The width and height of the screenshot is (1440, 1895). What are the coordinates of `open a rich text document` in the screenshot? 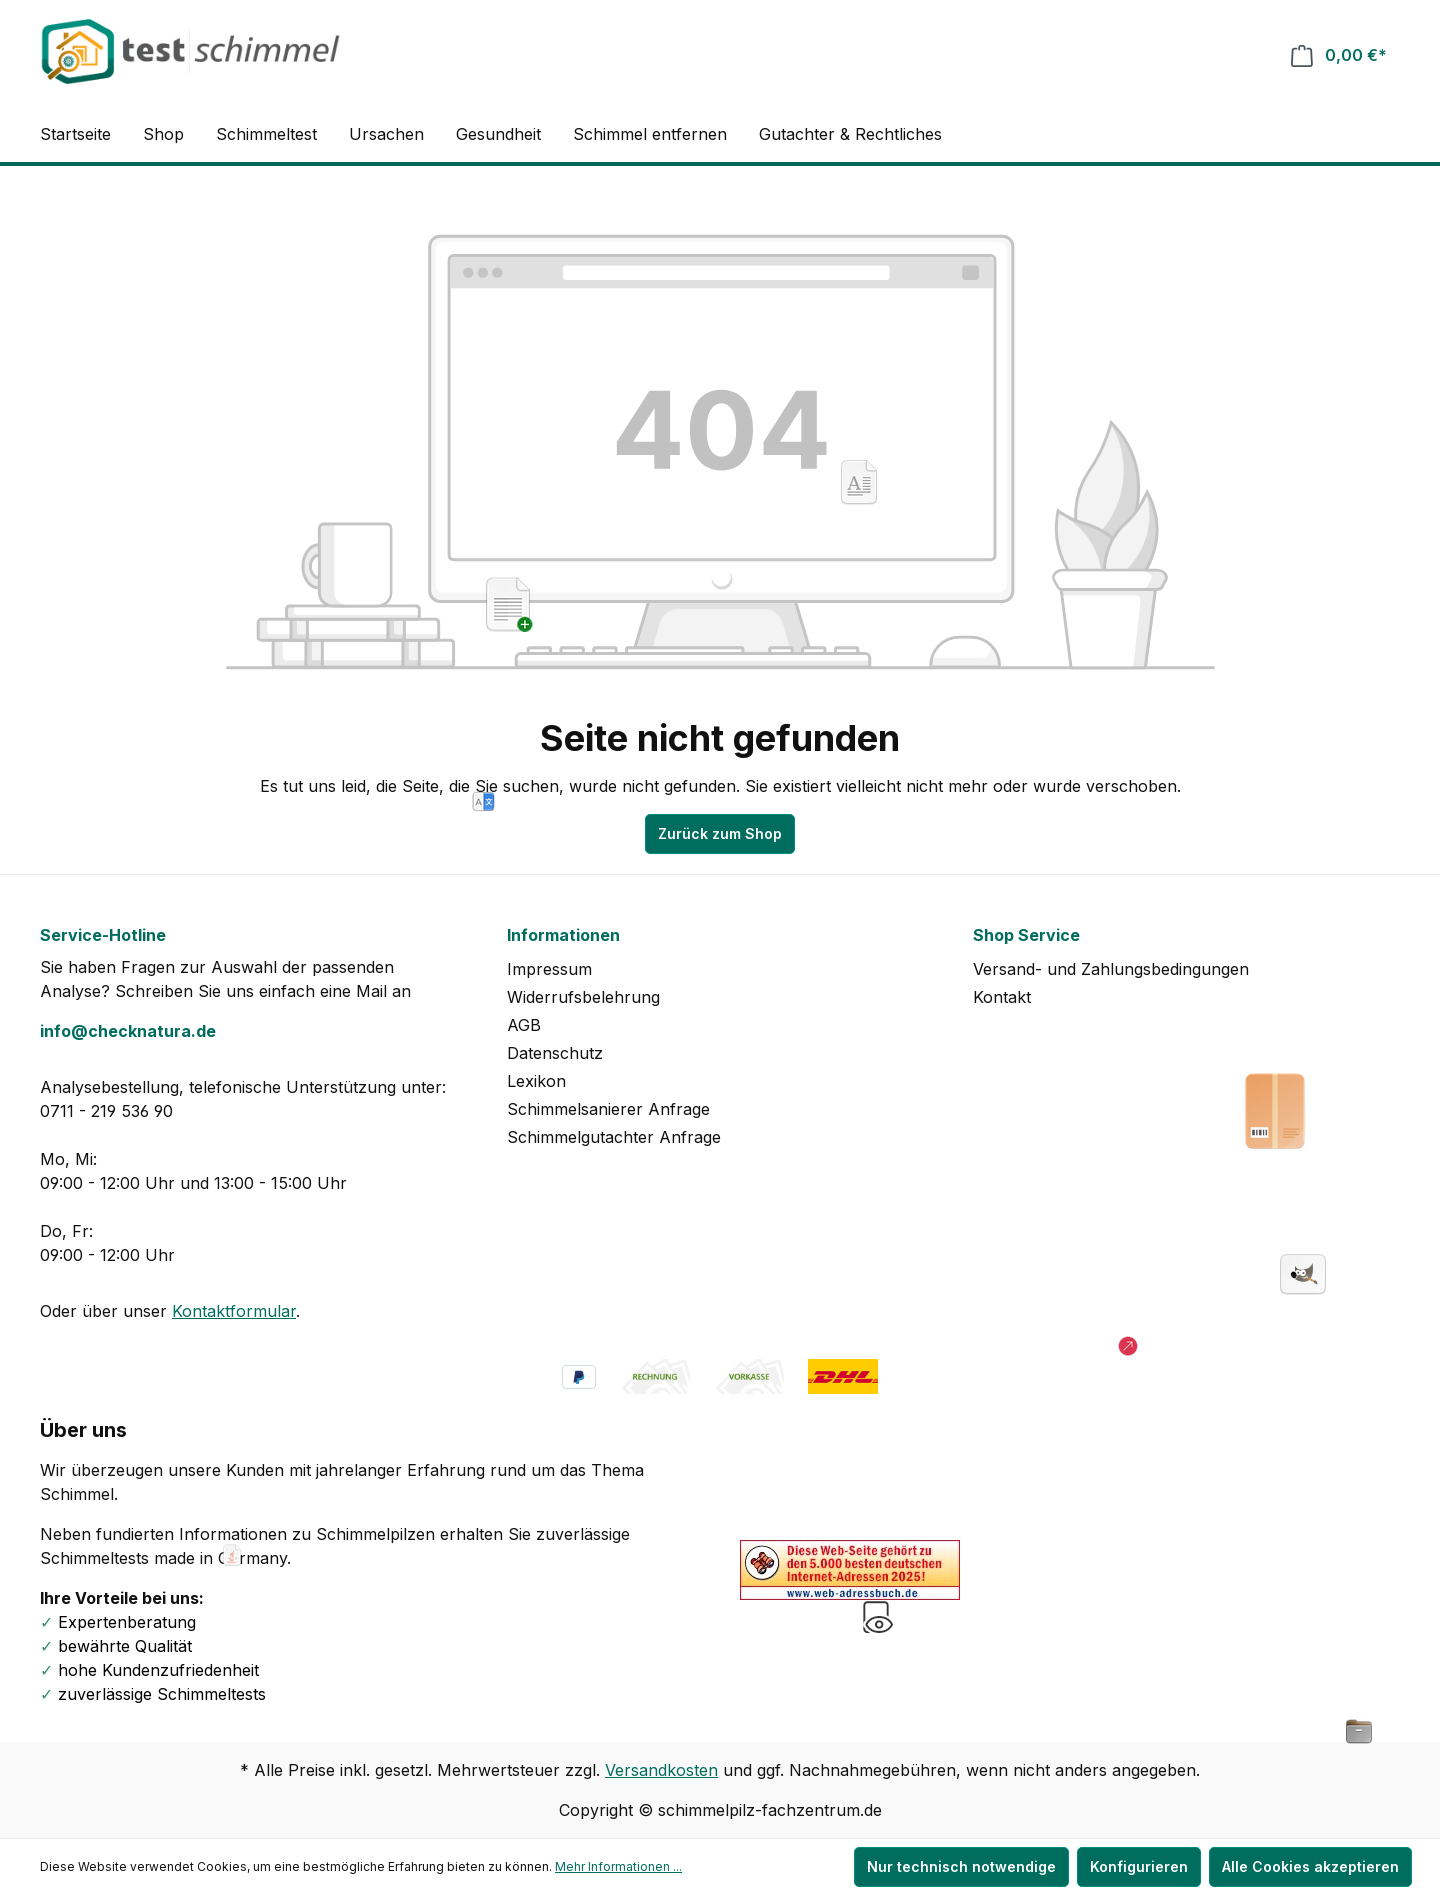 It's located at (859, 482).